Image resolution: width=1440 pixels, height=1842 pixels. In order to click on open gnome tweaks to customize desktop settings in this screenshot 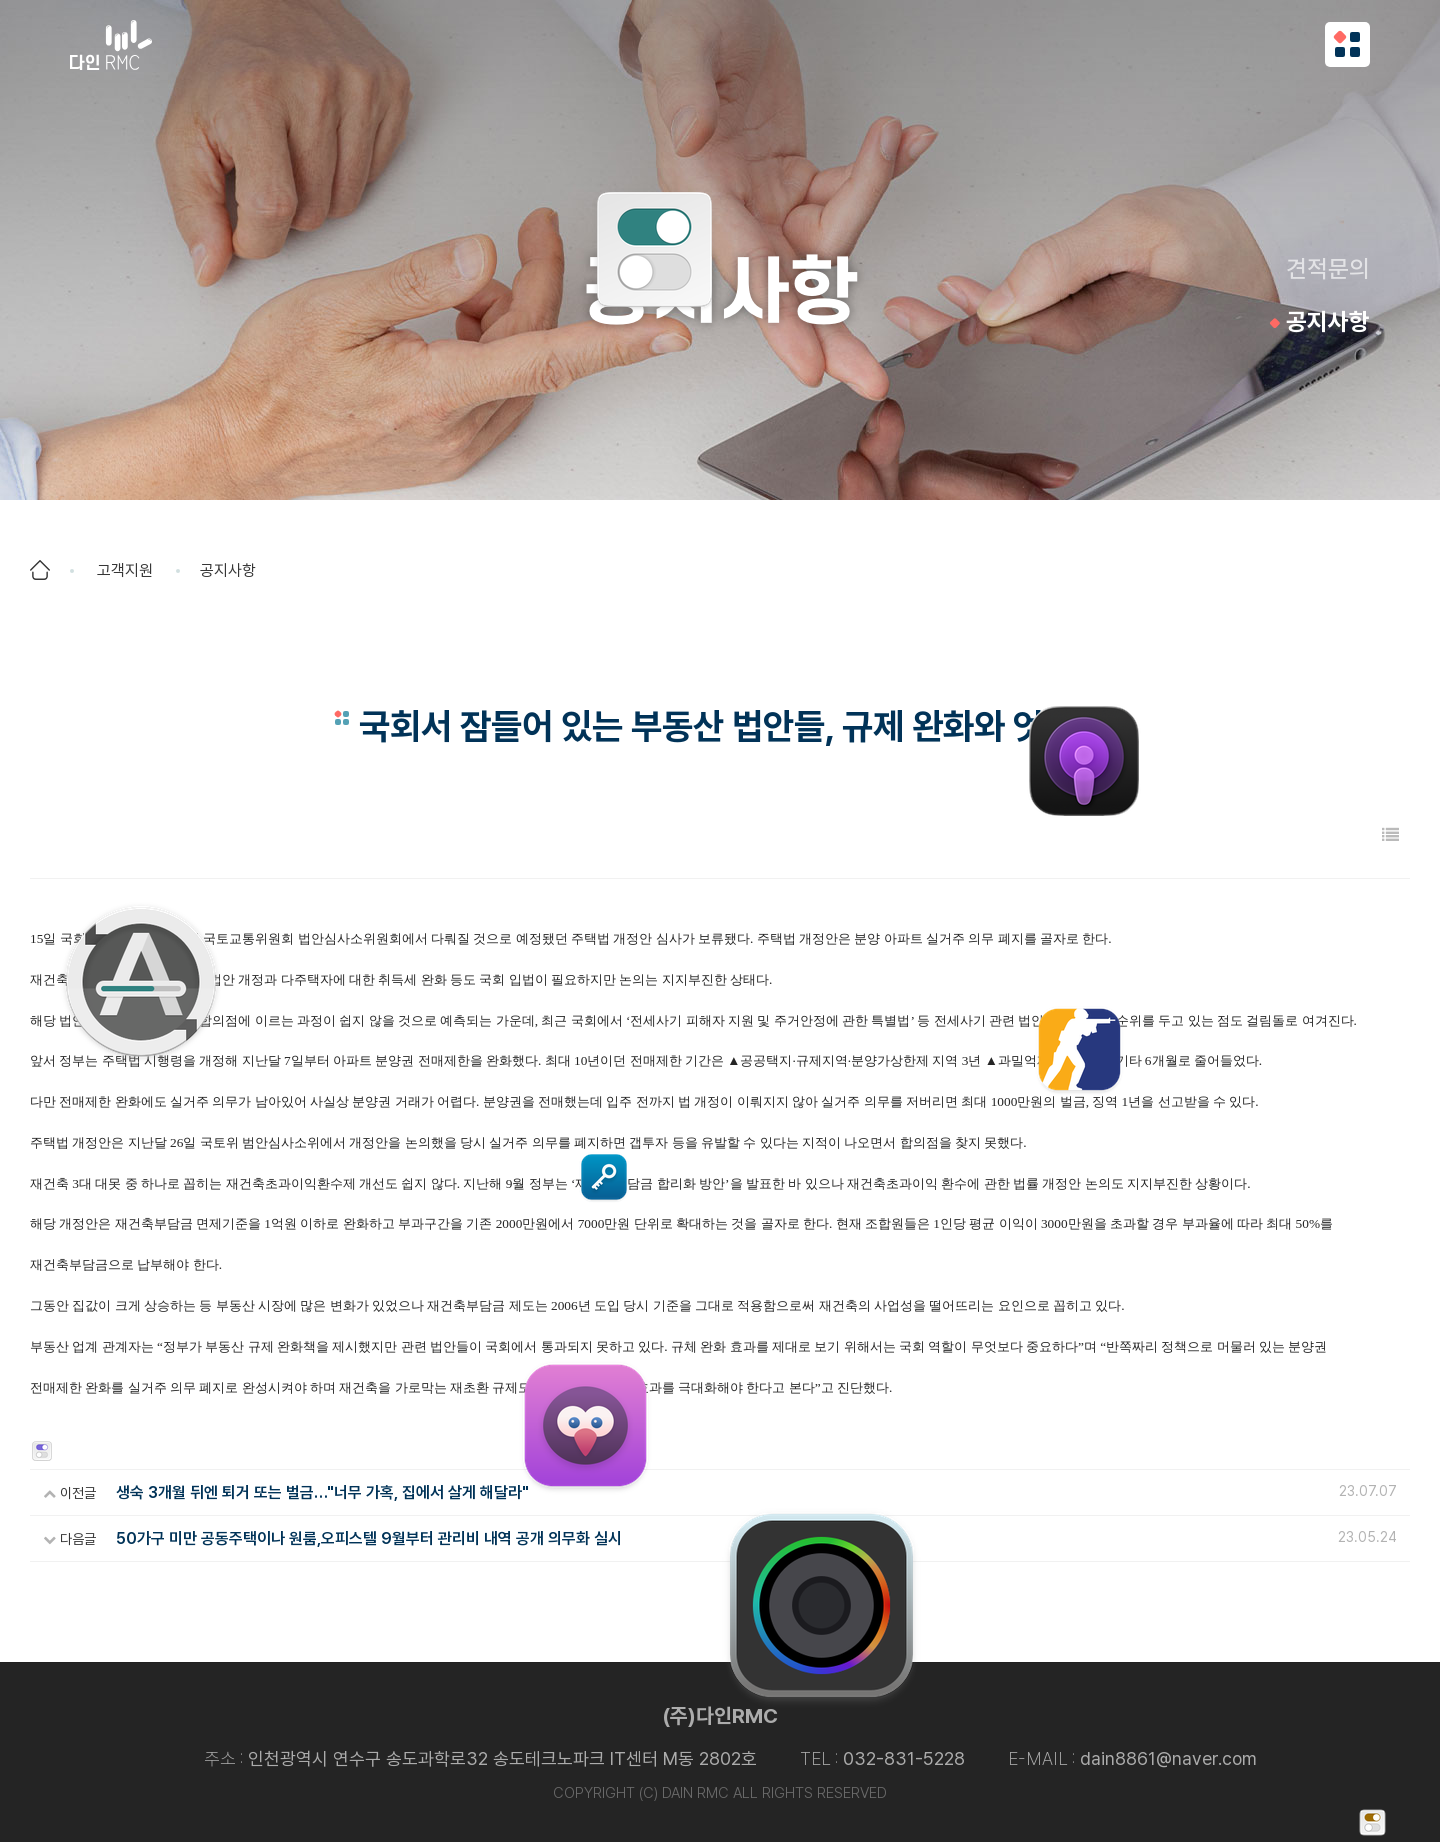, I will do `click(654, 249)`.